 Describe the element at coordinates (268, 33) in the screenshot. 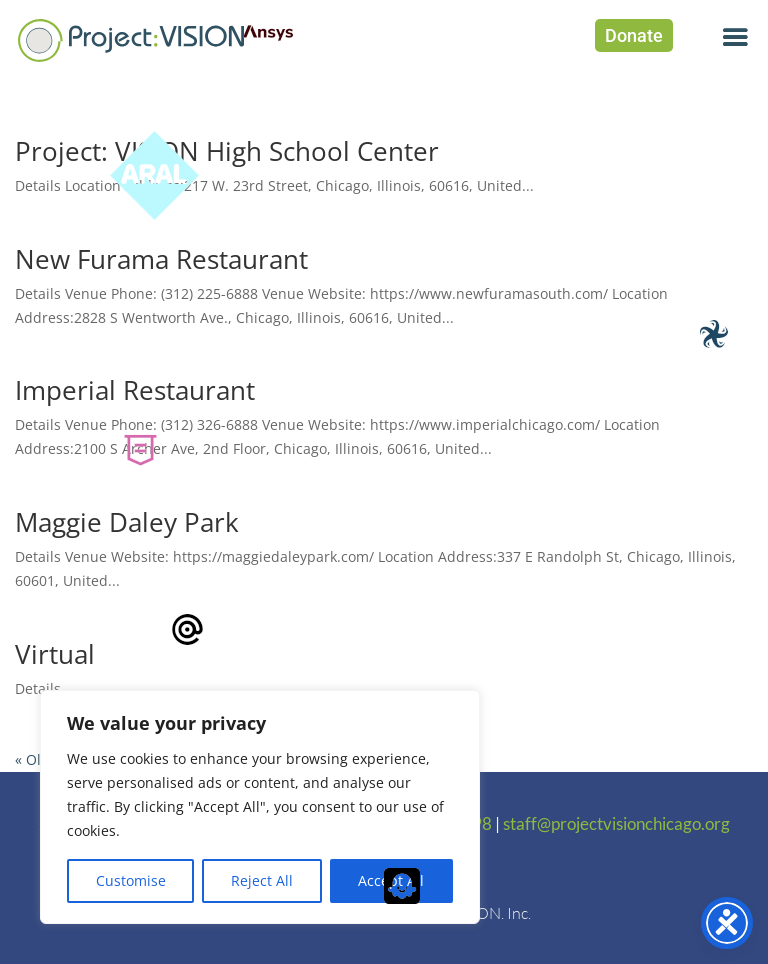

I see `ansys engineering simulation software logo` at that location.